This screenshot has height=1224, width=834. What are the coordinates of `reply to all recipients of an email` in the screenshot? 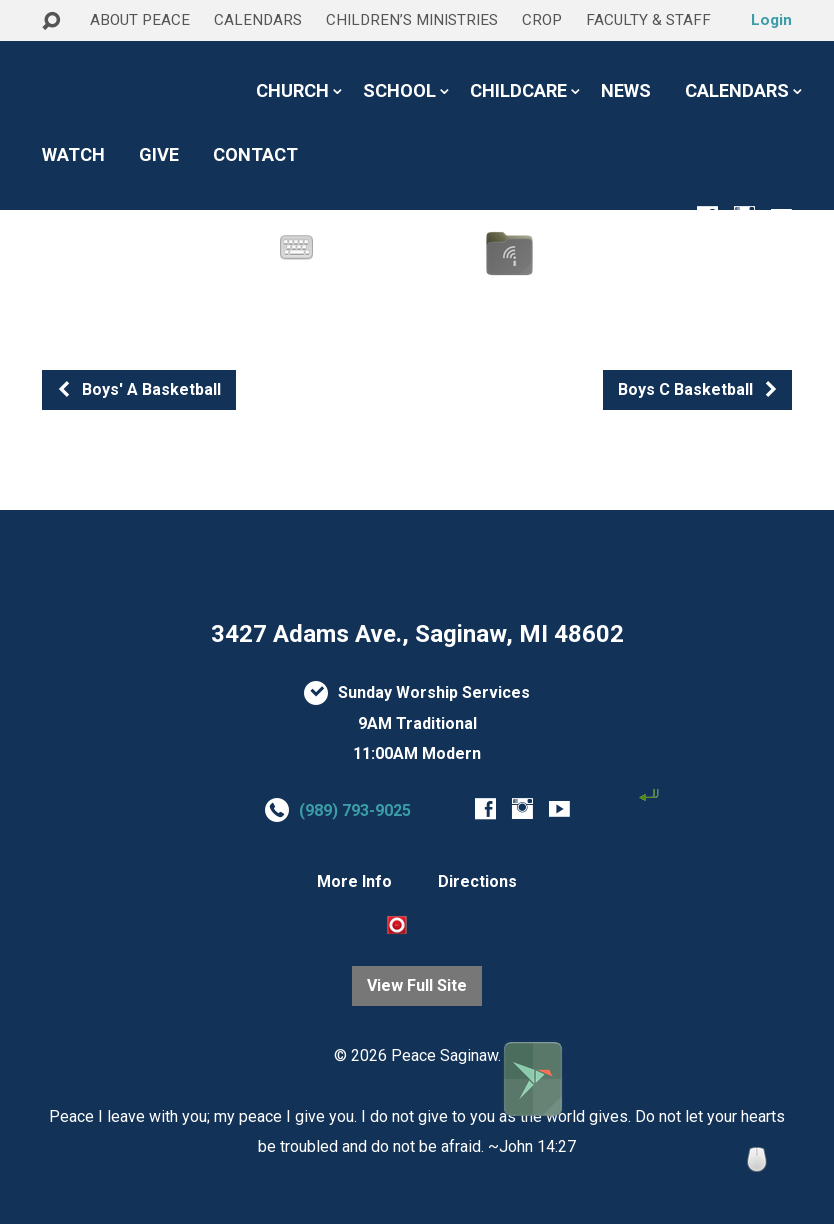 It's located at (648, 793).